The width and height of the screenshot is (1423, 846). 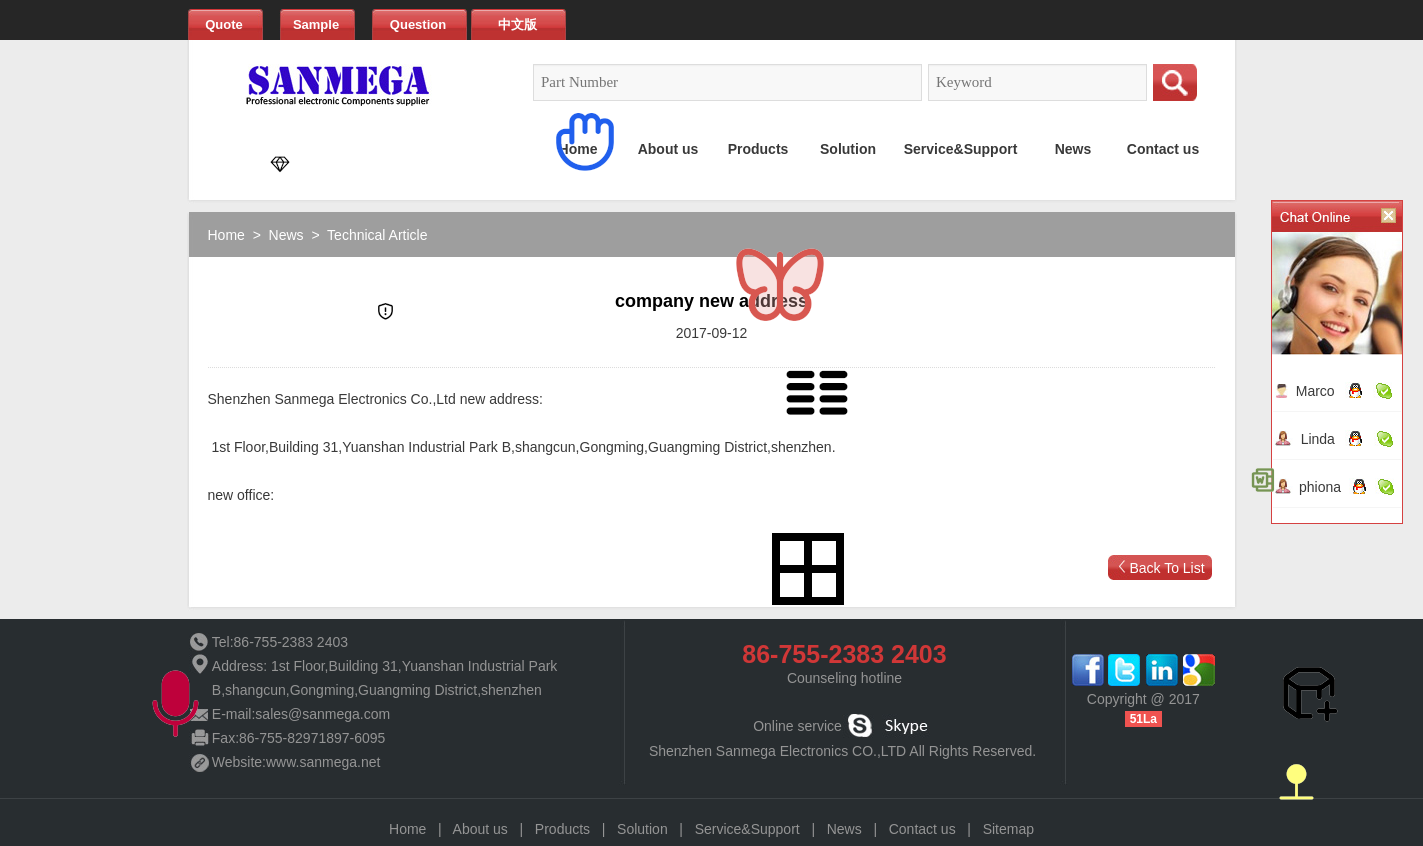 What do you see at coordinates (385, 311) in the screenshot?
I see `view security or privacy settings` at bounding box center [385, 311].